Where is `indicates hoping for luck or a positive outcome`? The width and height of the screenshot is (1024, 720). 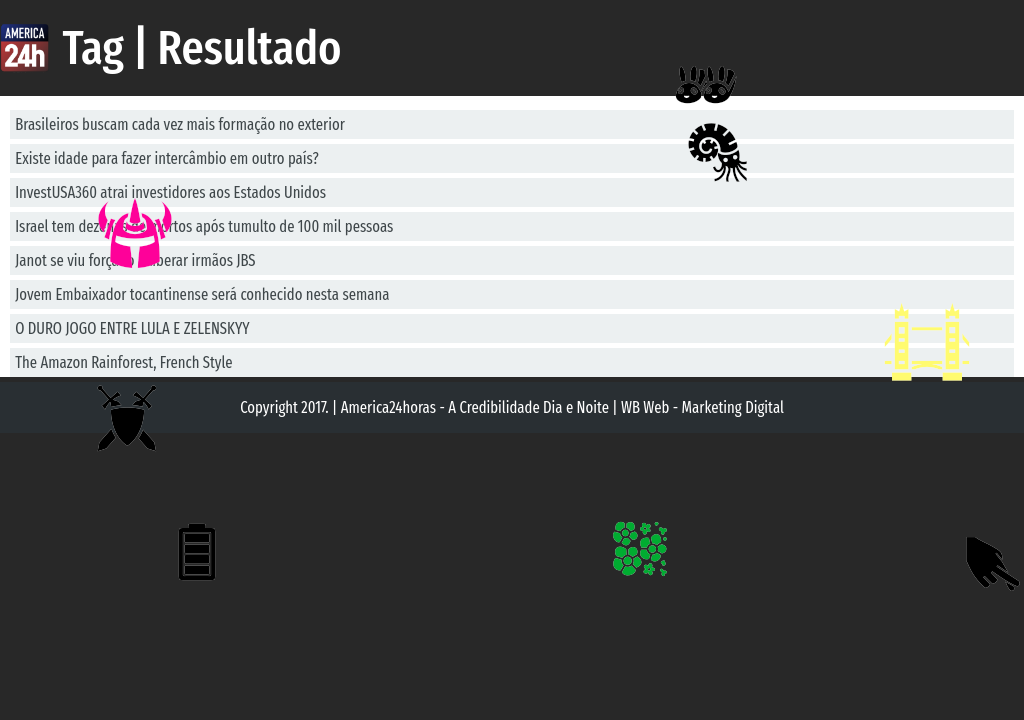
indicates hoping for luck or a positive outcome is located at coordinates (993, 564).